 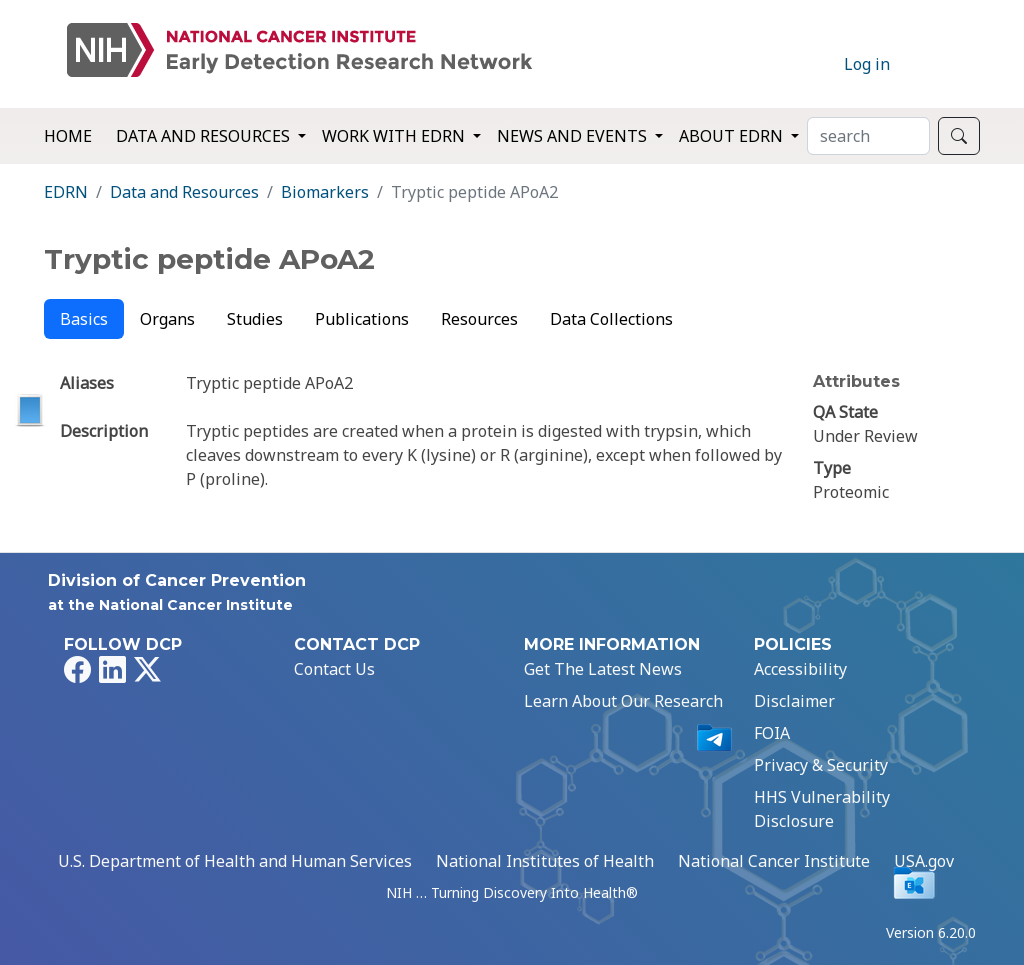 I want to click on indicates a connected iPad device, so click(x=30, y=410).